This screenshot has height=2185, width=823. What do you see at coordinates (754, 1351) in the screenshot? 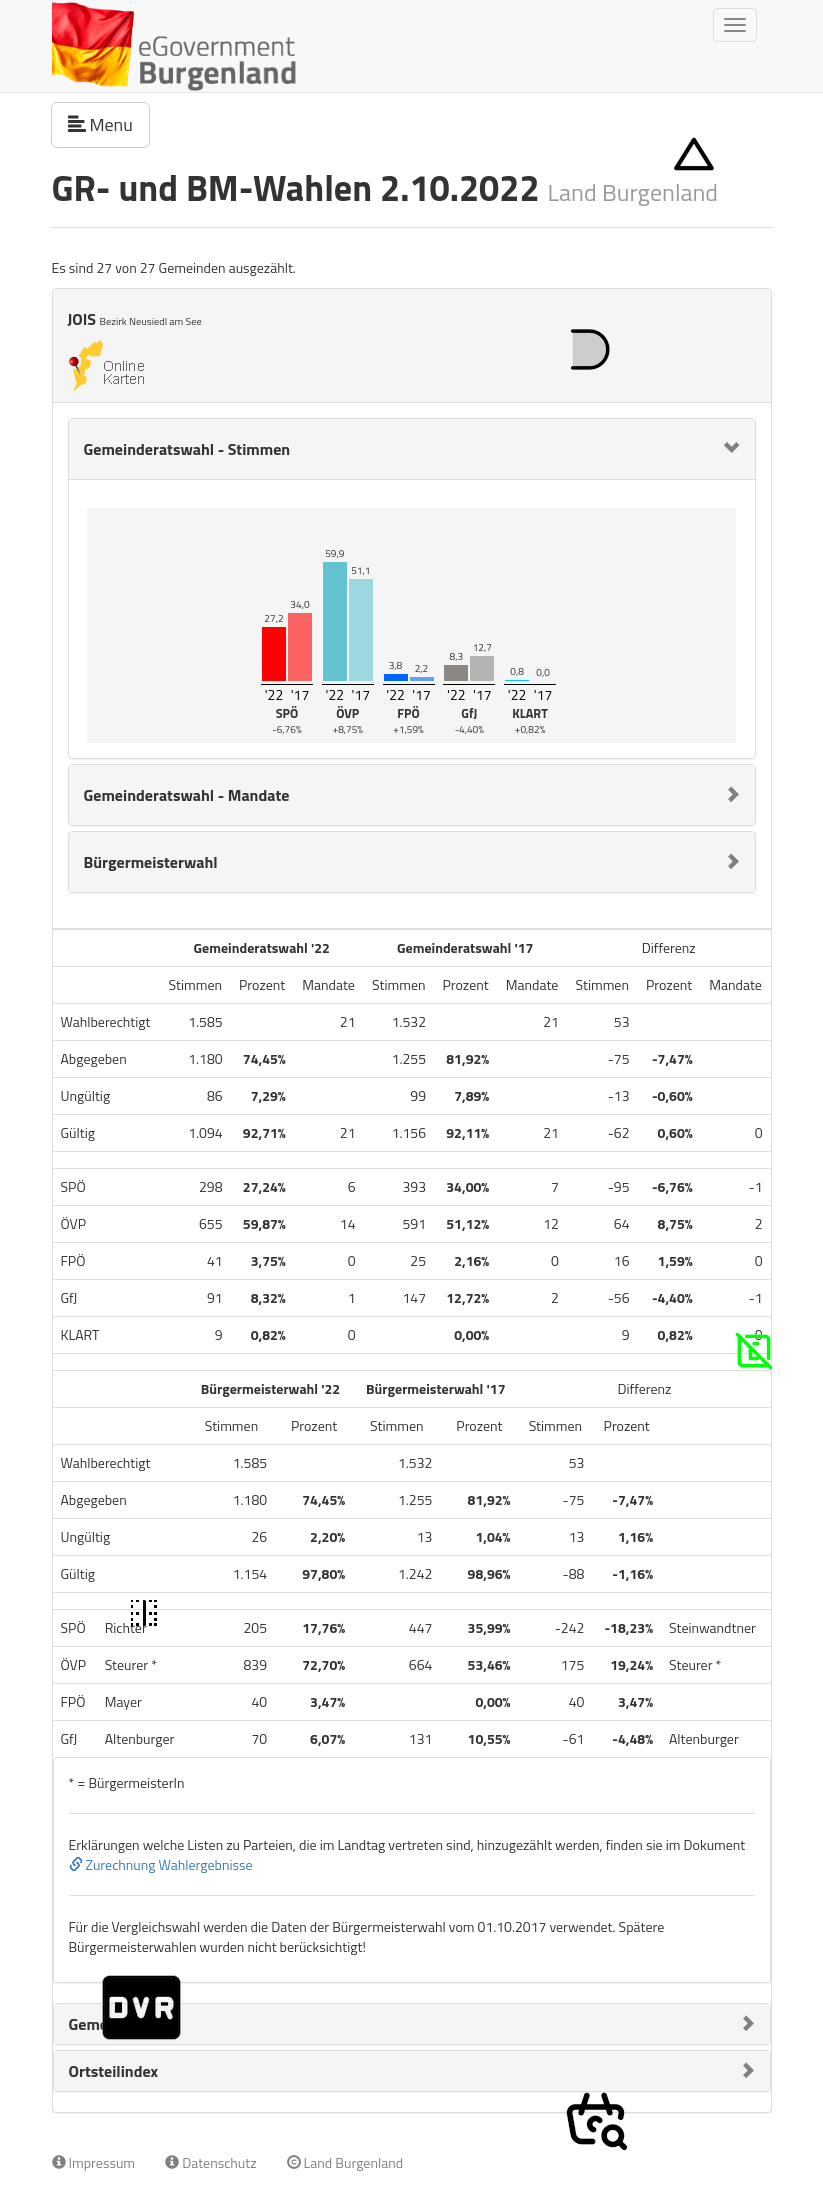
I see `explicit content filter is enabled` at bounding box center [754, 1351].